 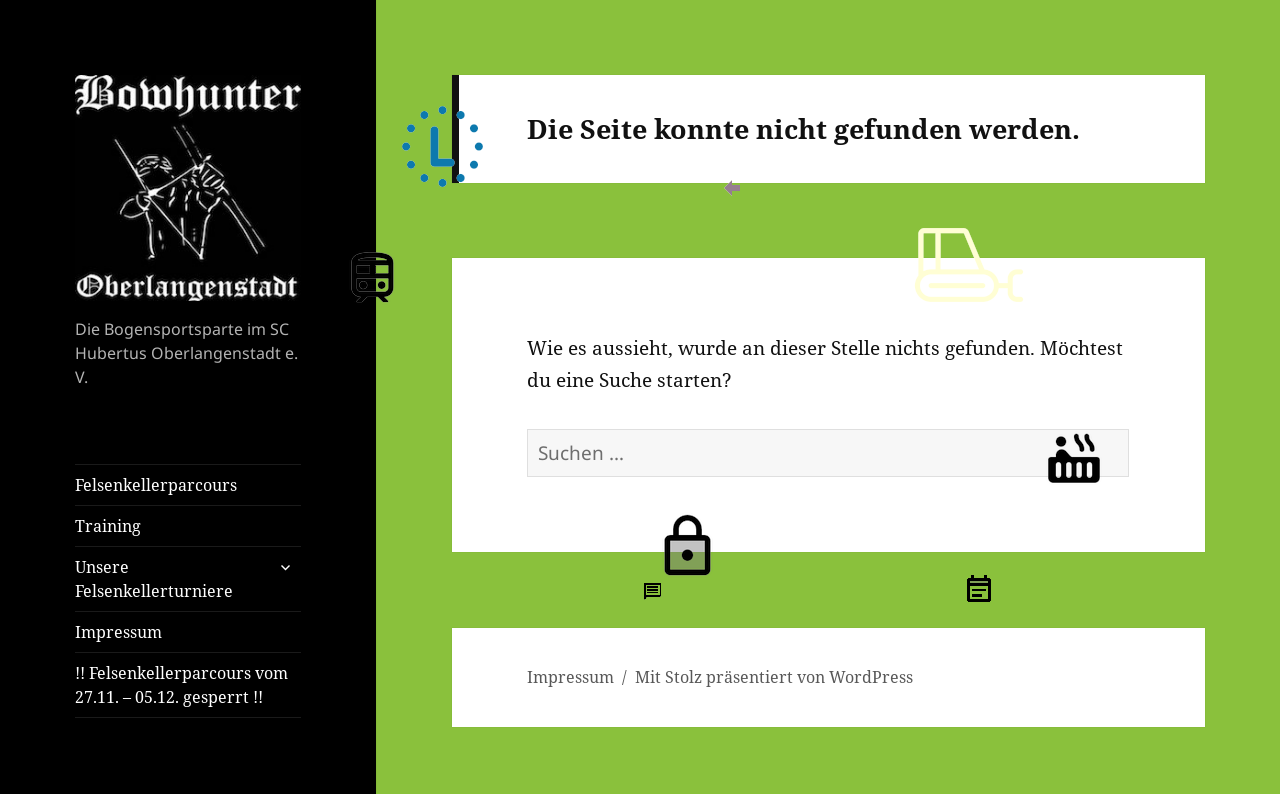 I want to click on open messages or chat, so click(x=652, y=591).